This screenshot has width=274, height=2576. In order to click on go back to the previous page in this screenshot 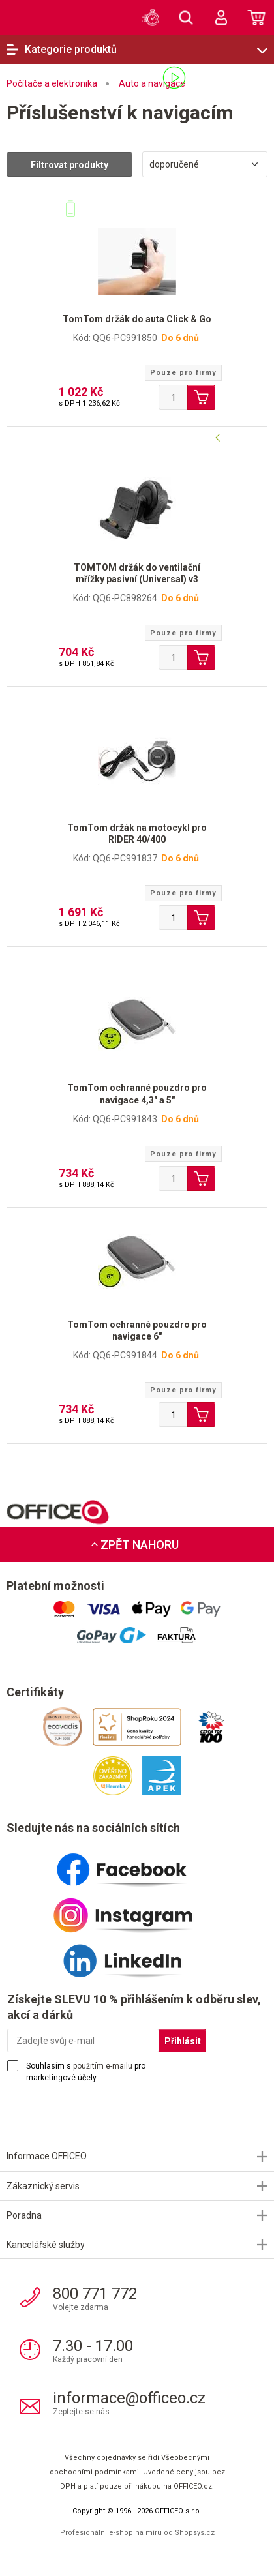, I will do `click(218, 438)`.